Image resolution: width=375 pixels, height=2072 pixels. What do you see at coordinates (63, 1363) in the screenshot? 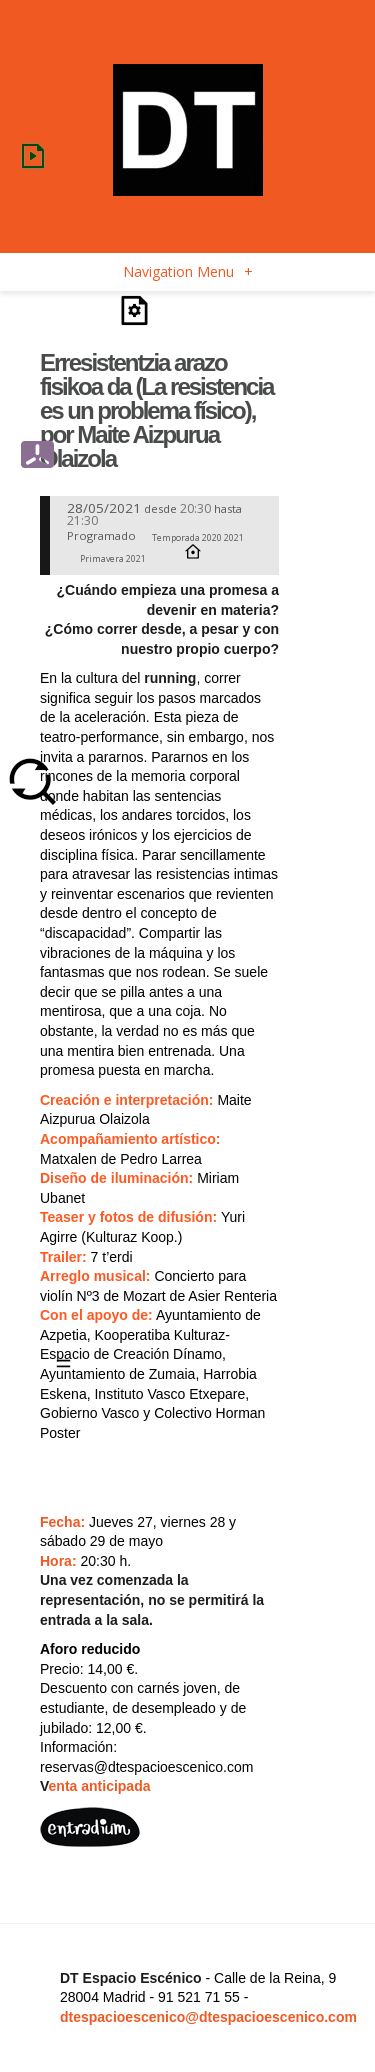
I see `indicates equal or balanced values` at bounding box center [63, 1363].